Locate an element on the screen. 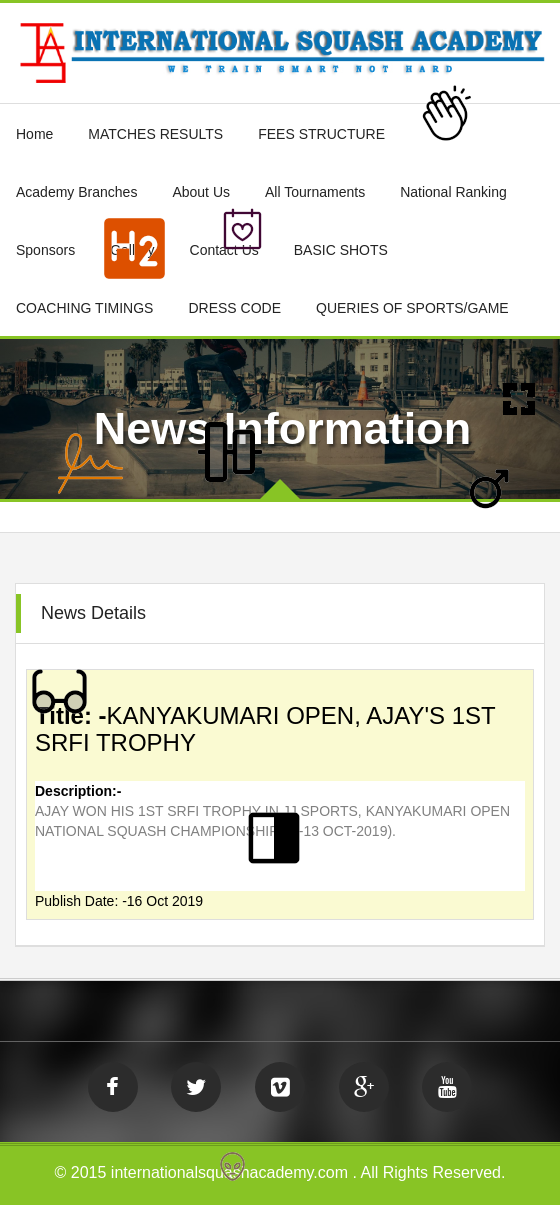  enable reading mode or accessibility features is located at coordinates (59, 692).